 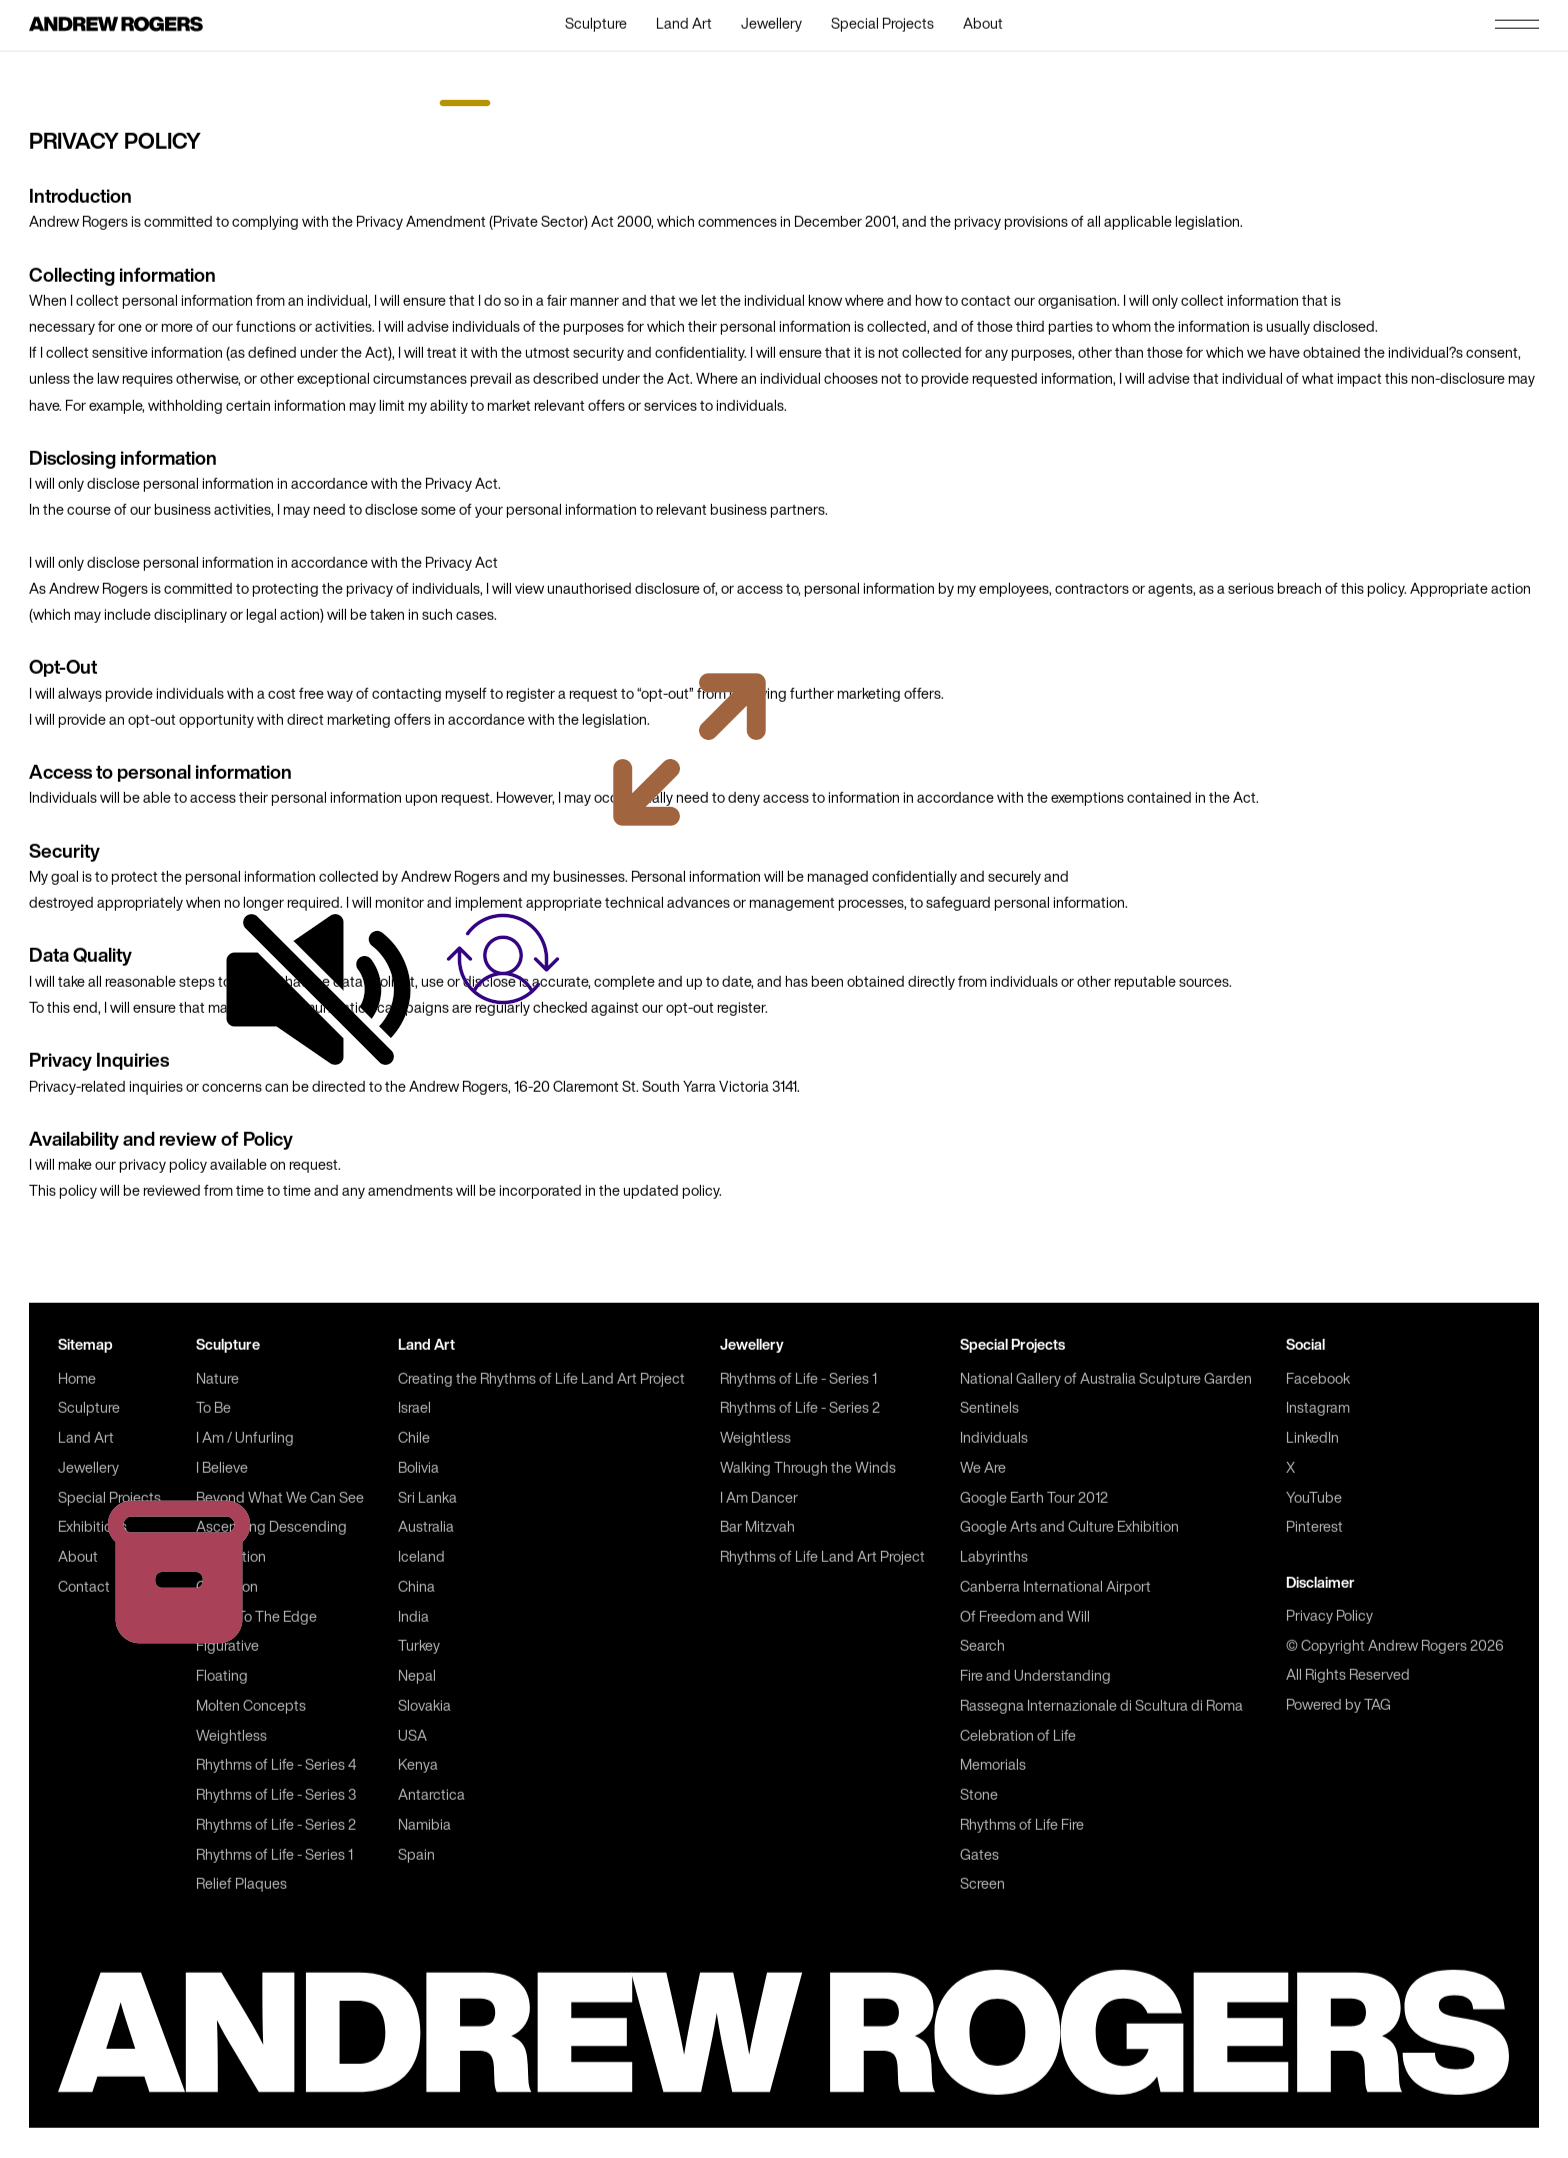 What do you see at coordinates (465, 103) in the screenshot?
I see `decrease quantity or value` at bounding box center [465, 103].